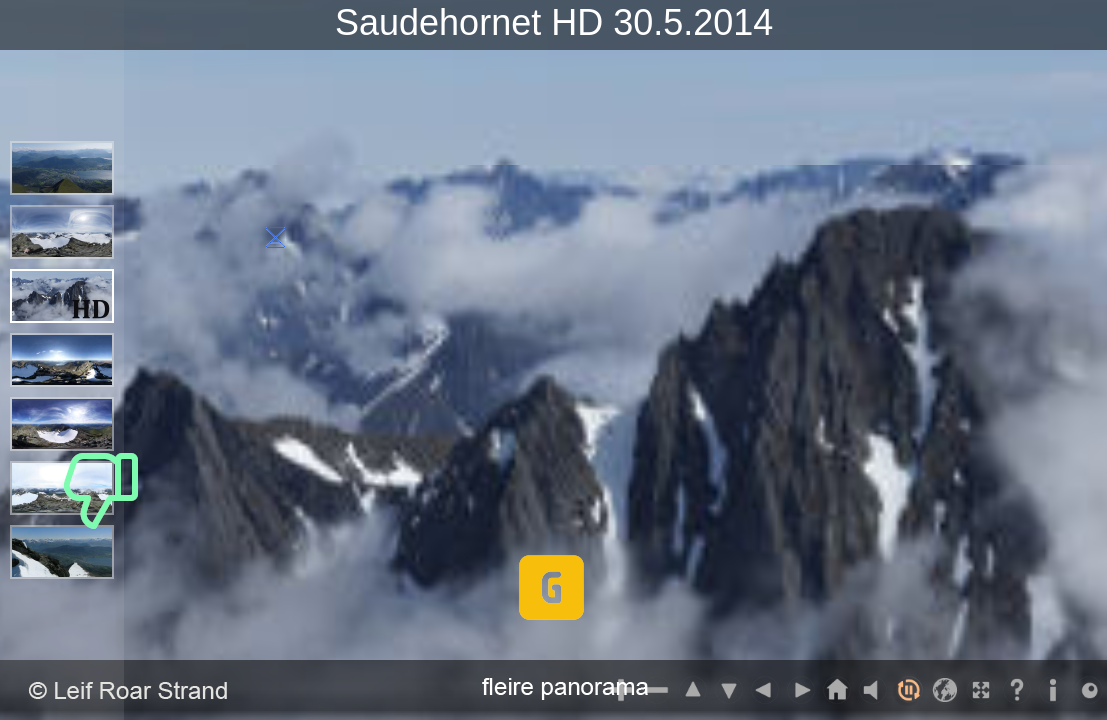  Describe the element at coordinates (275, 237) in the screenshot. I see `indicates time running low or nearly expired` at that location.